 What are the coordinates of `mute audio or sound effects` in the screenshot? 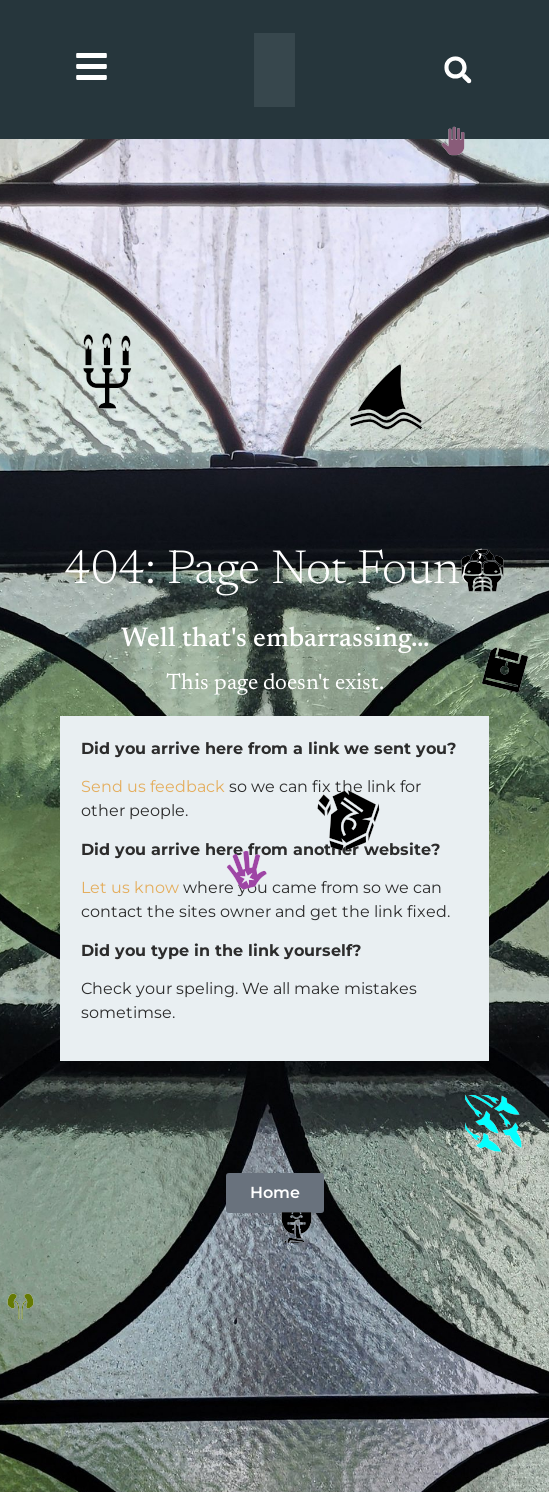 It's located at (296, 1227).